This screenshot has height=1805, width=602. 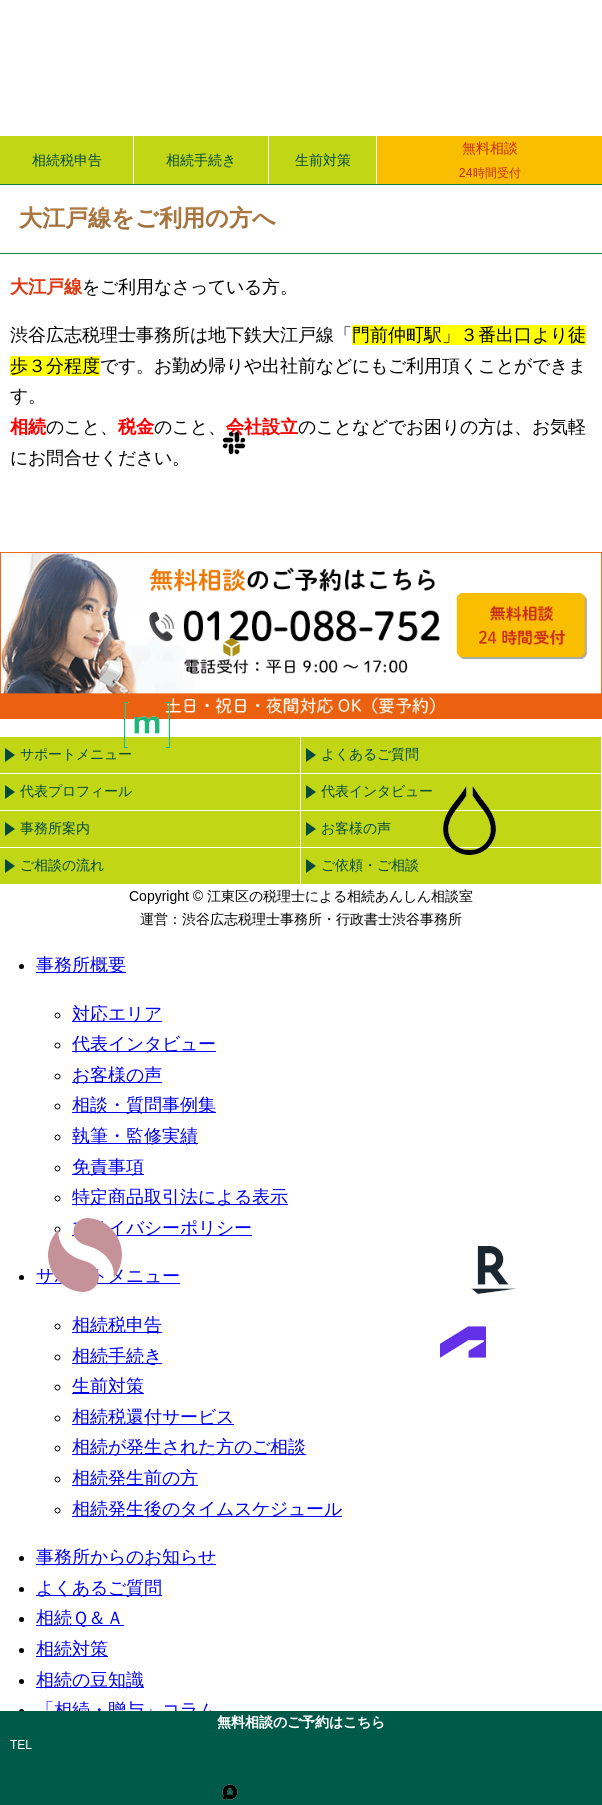 What do you see at coordinates (469, 820) in the screenshot?
I see `hyprland window manager logo` at bounding box center [469, 820].